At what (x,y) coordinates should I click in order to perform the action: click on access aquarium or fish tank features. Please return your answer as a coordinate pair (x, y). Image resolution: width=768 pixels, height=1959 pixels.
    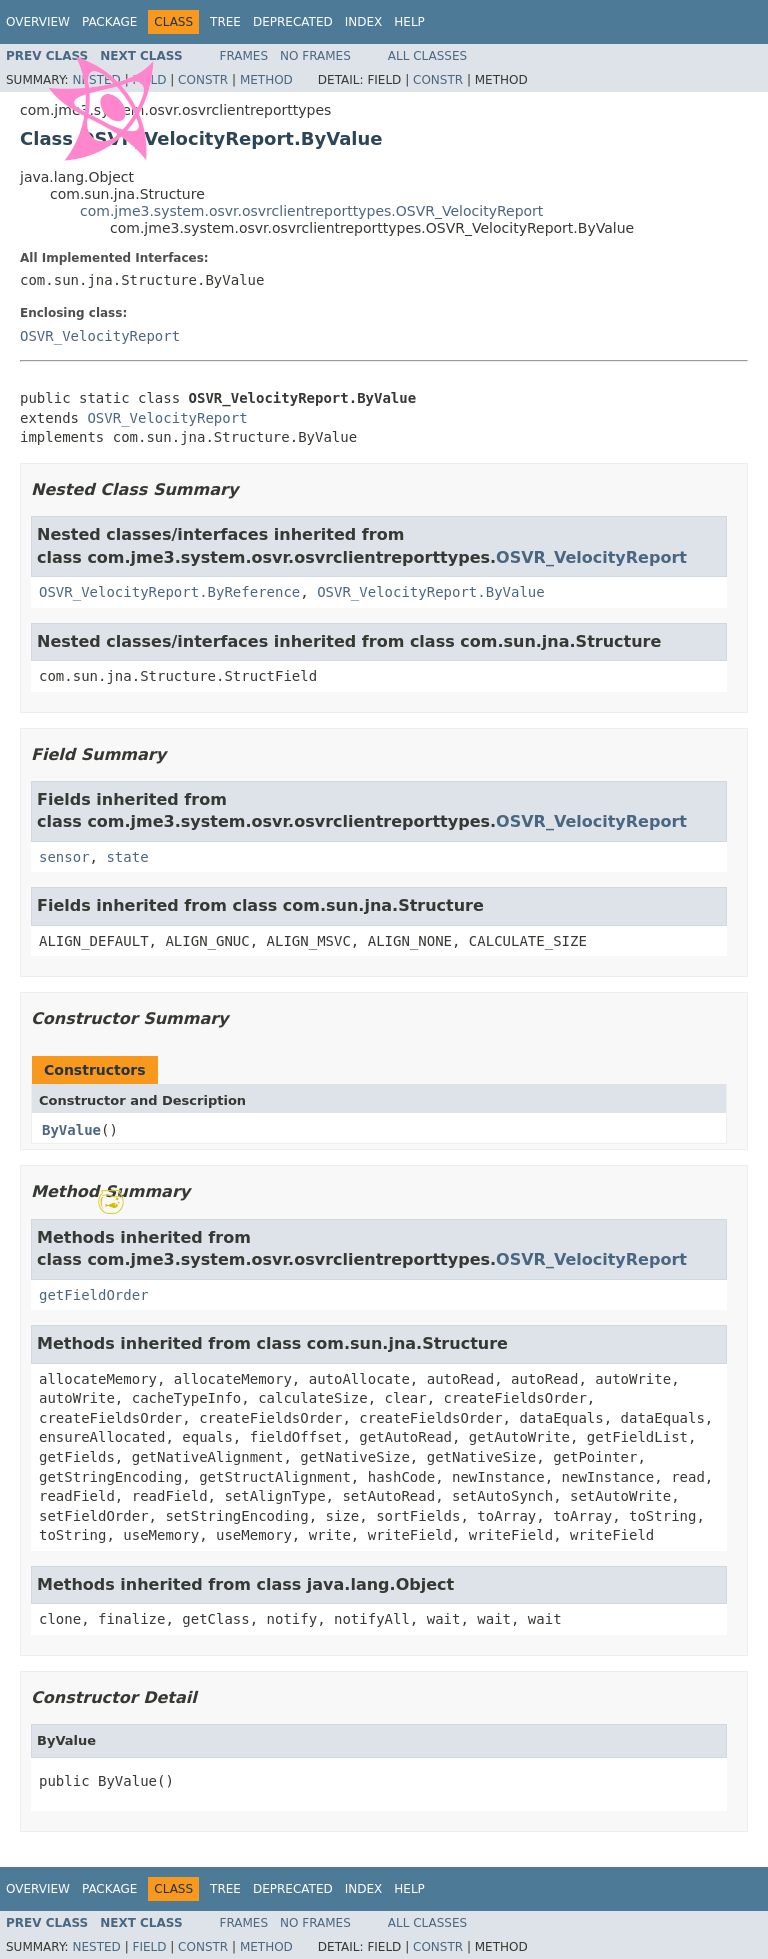
    Looking at the image, I should click on (111, 1202).